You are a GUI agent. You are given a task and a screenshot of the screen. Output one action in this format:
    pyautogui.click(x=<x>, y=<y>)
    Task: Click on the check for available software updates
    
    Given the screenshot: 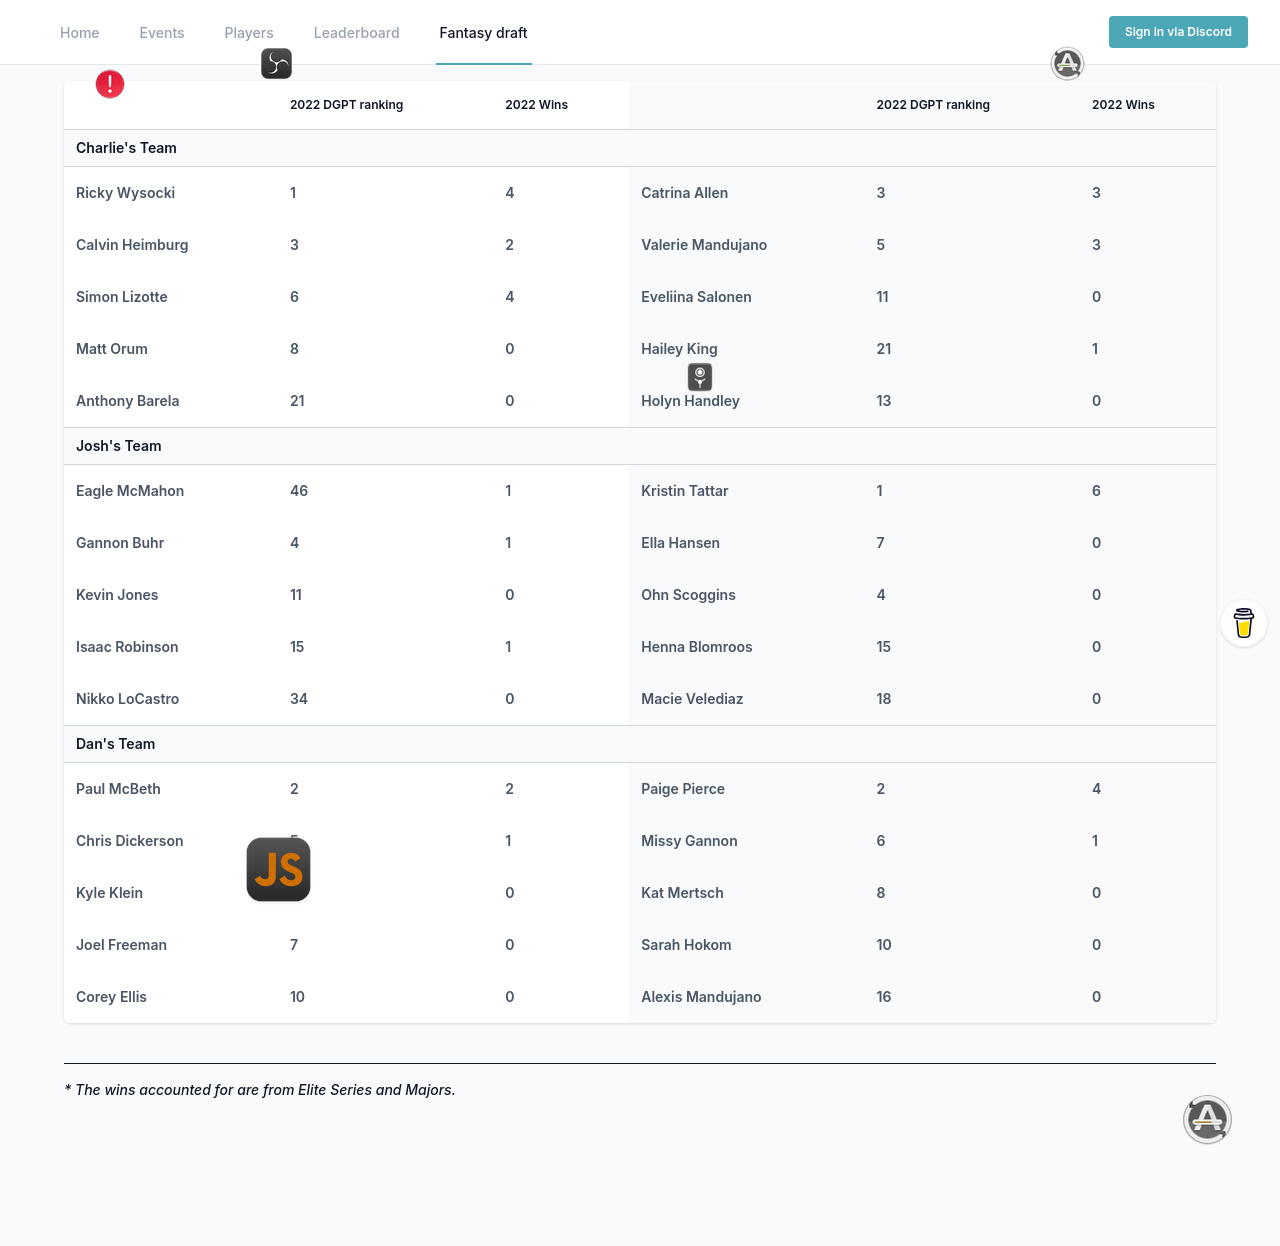 What is the action you would take?
    pyautogui.click(x=1067, y=63)
    